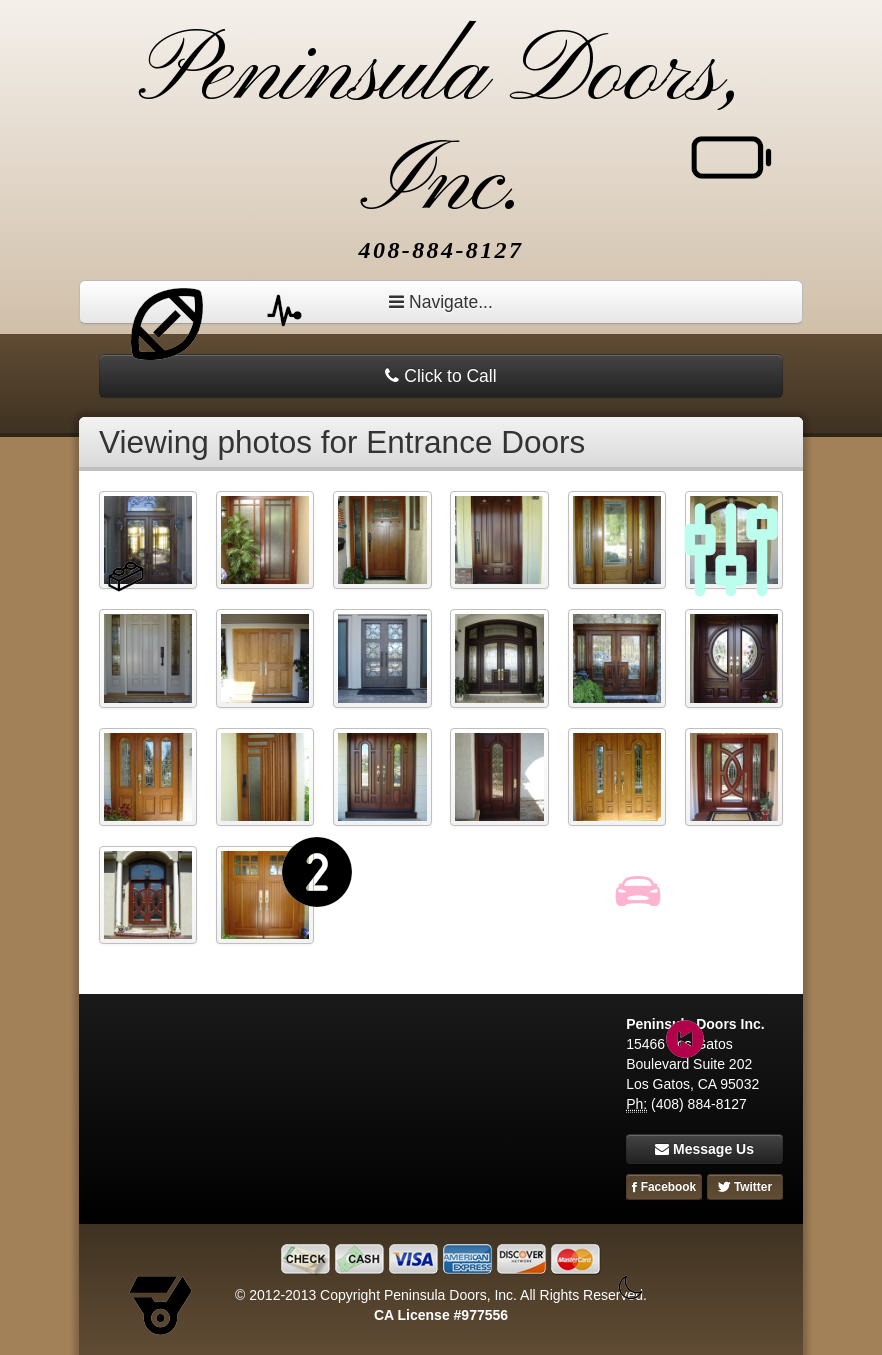 Image resolution: width=882 pixels, height=1355 pixels. Describe the element at coordinates (630, 1287) in the screenshot. I see `enable dark mode` at that location.